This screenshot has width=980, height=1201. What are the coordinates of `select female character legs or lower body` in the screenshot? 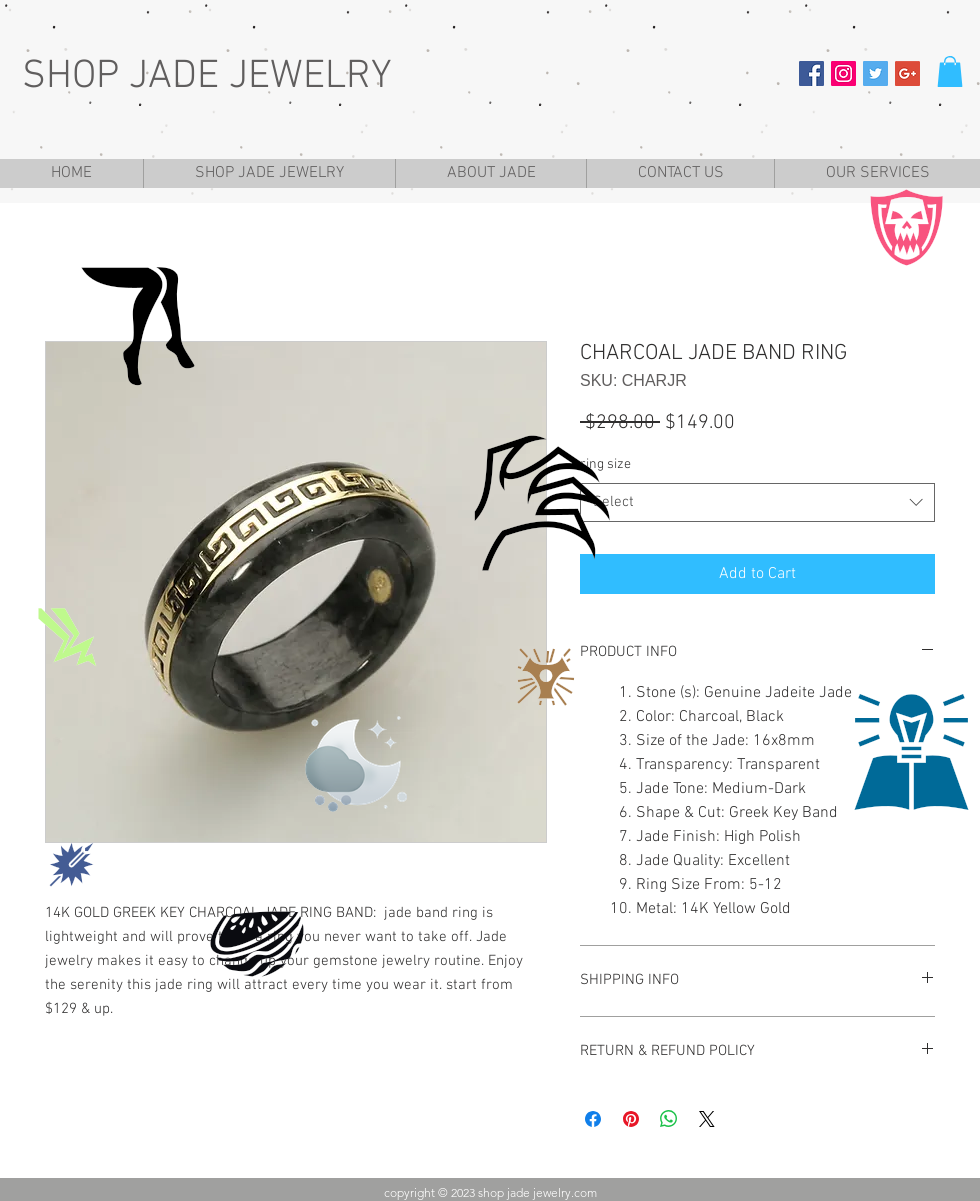 It's located at (138, 327).